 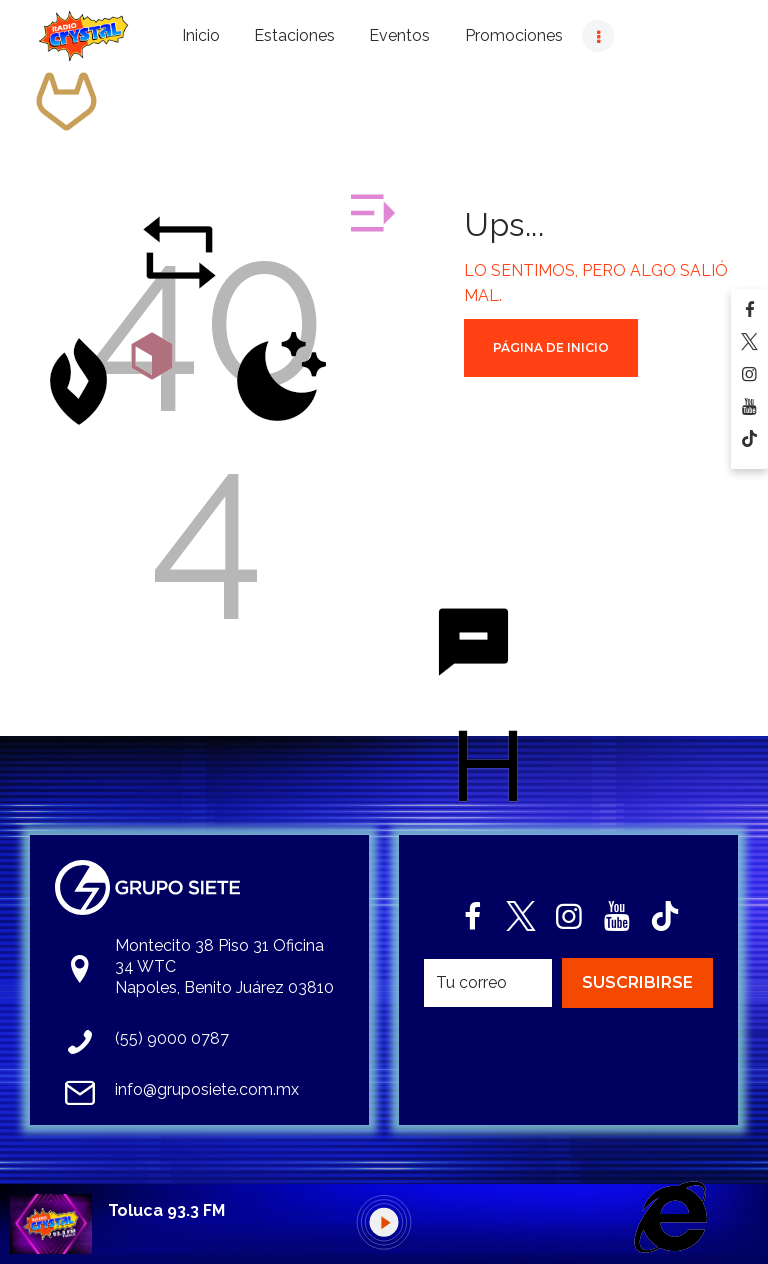 I want to click on open Internet Explorer browser, so click(x=672, y=1218).